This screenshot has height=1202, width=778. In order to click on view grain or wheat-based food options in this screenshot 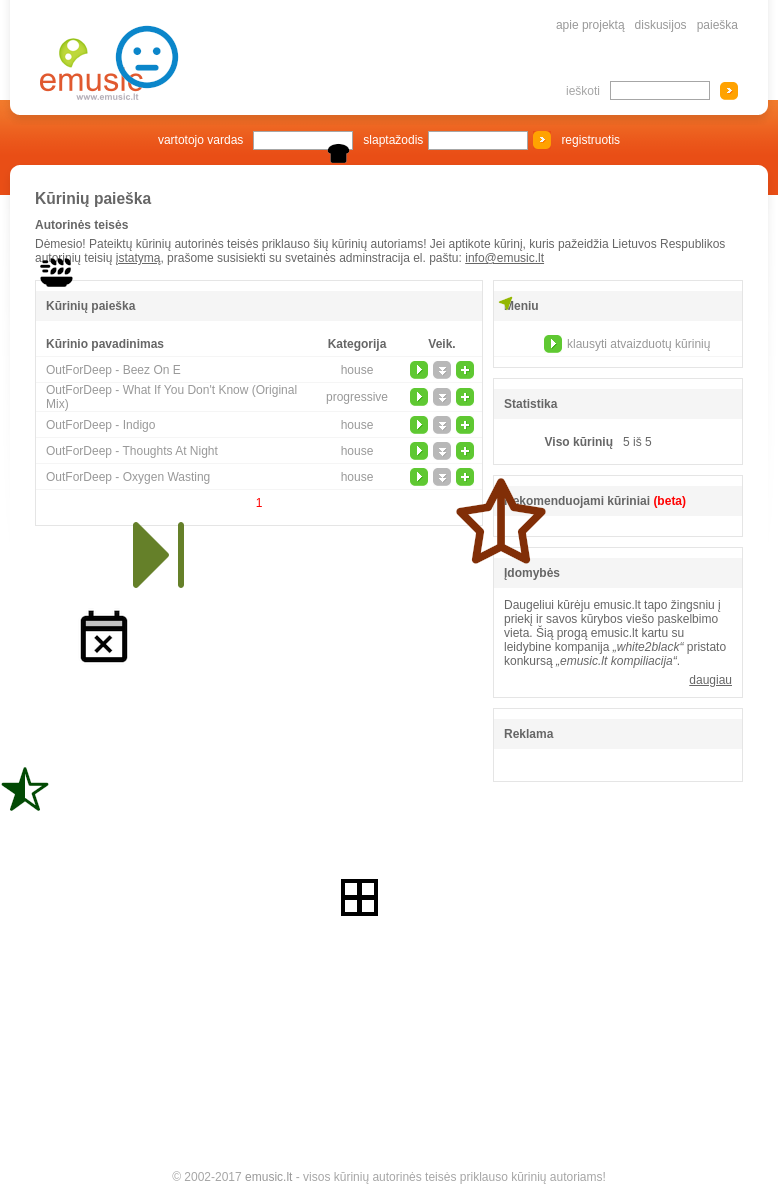, I will do `click(56, 272)`.